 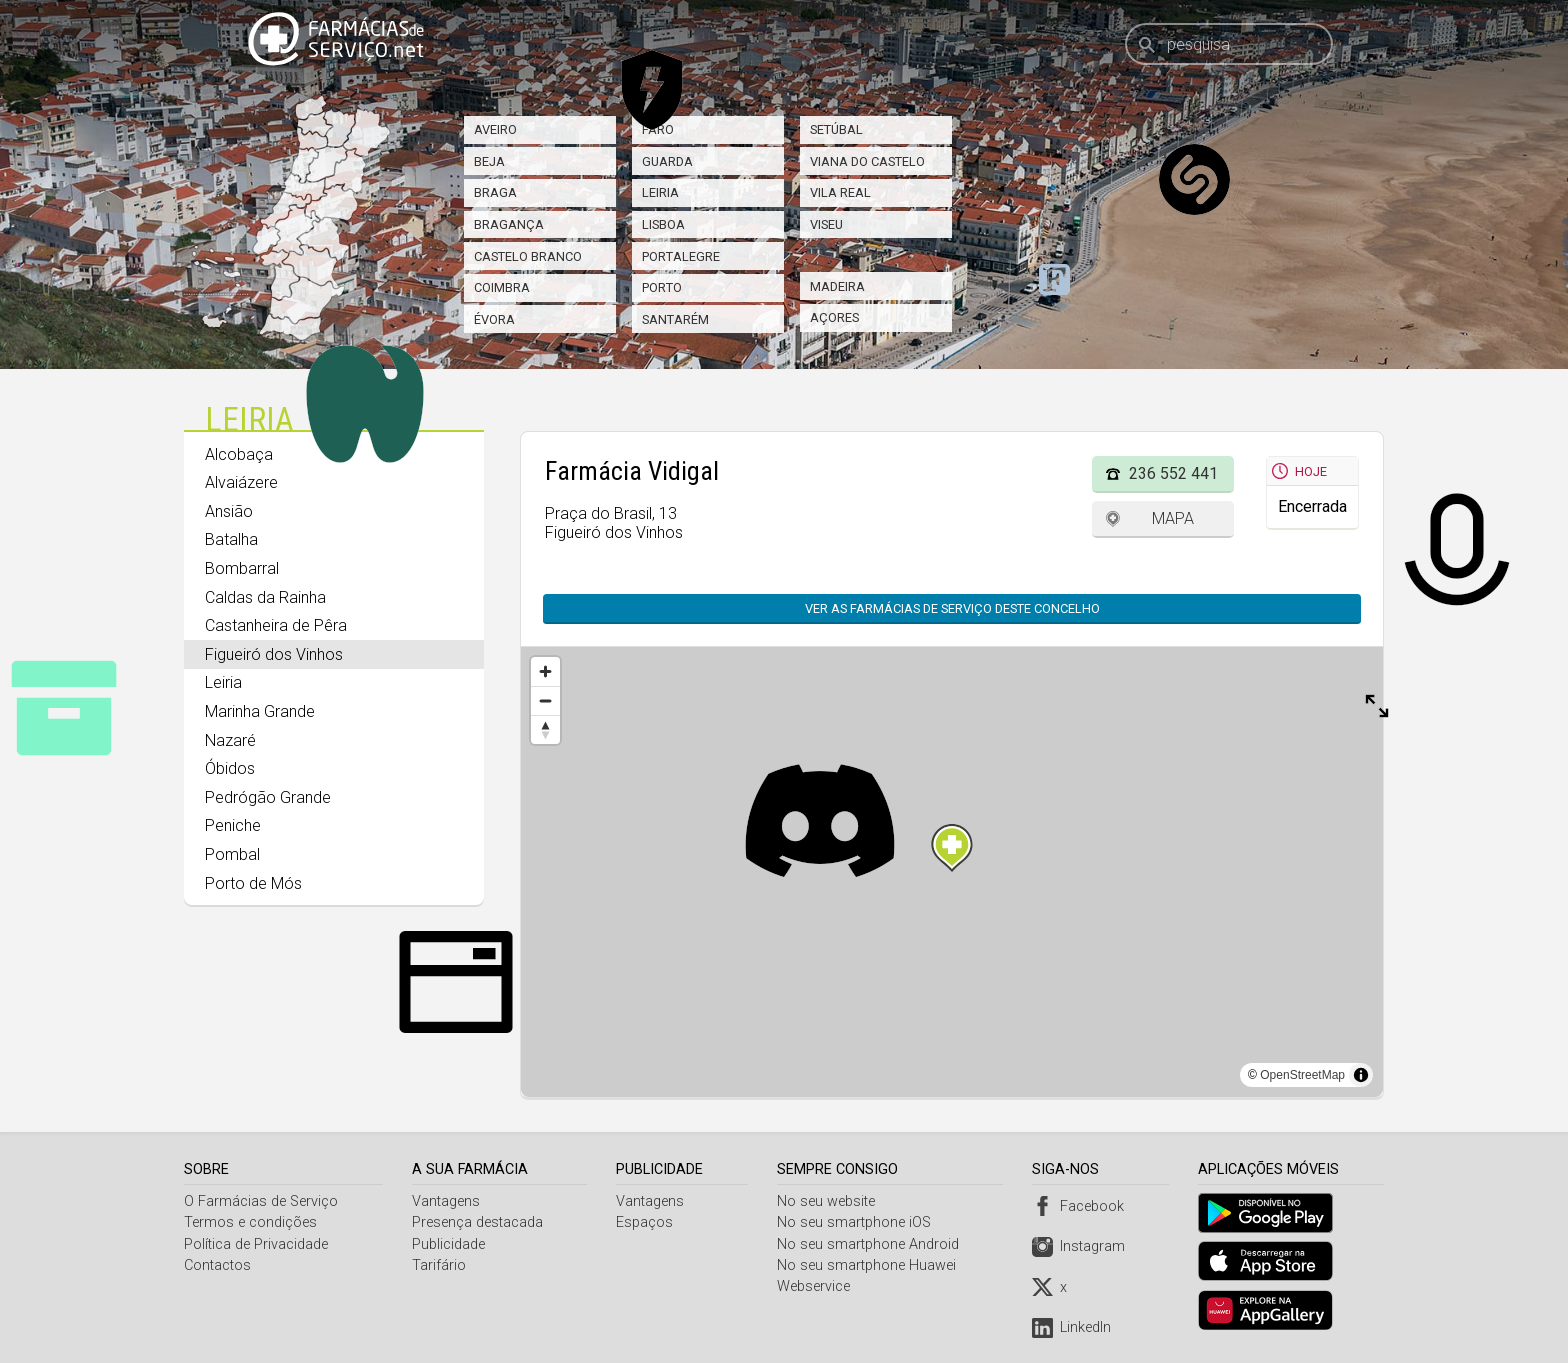 What do you see at coordinates (1054, 279) in the screenshot?
I see `fortran programming language logo` at bounding box center [1054, 279].